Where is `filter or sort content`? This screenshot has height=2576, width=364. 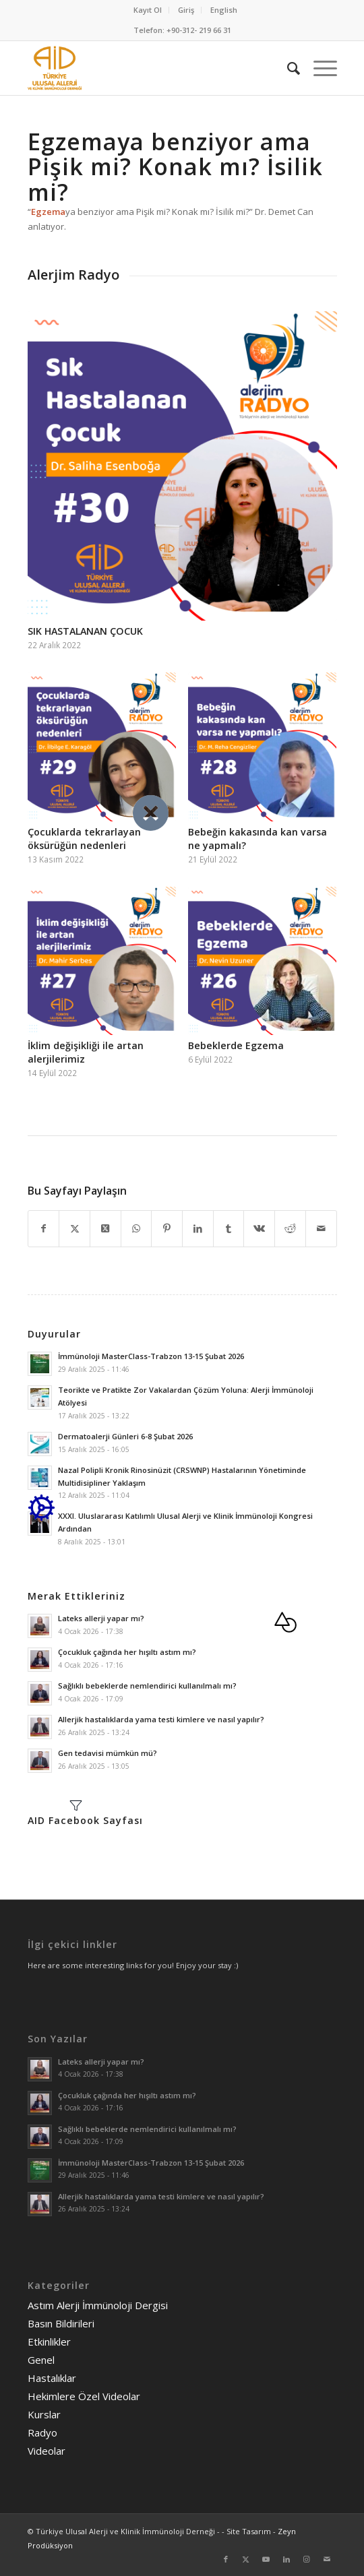
filter or sort content is located at coordinates (75, 1805).